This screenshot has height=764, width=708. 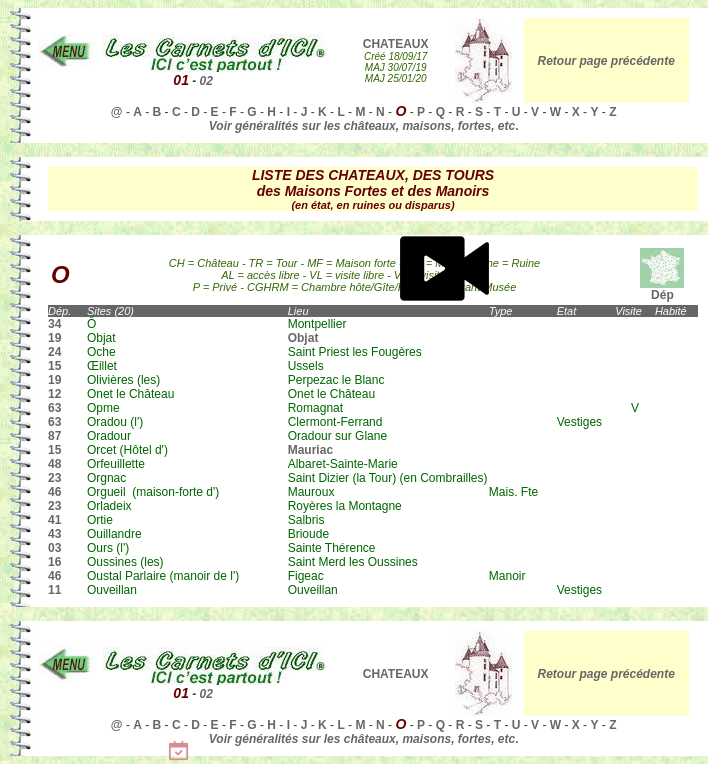 I want to click on confirm a scheduled event or appointment, so click(x=178, y=751).